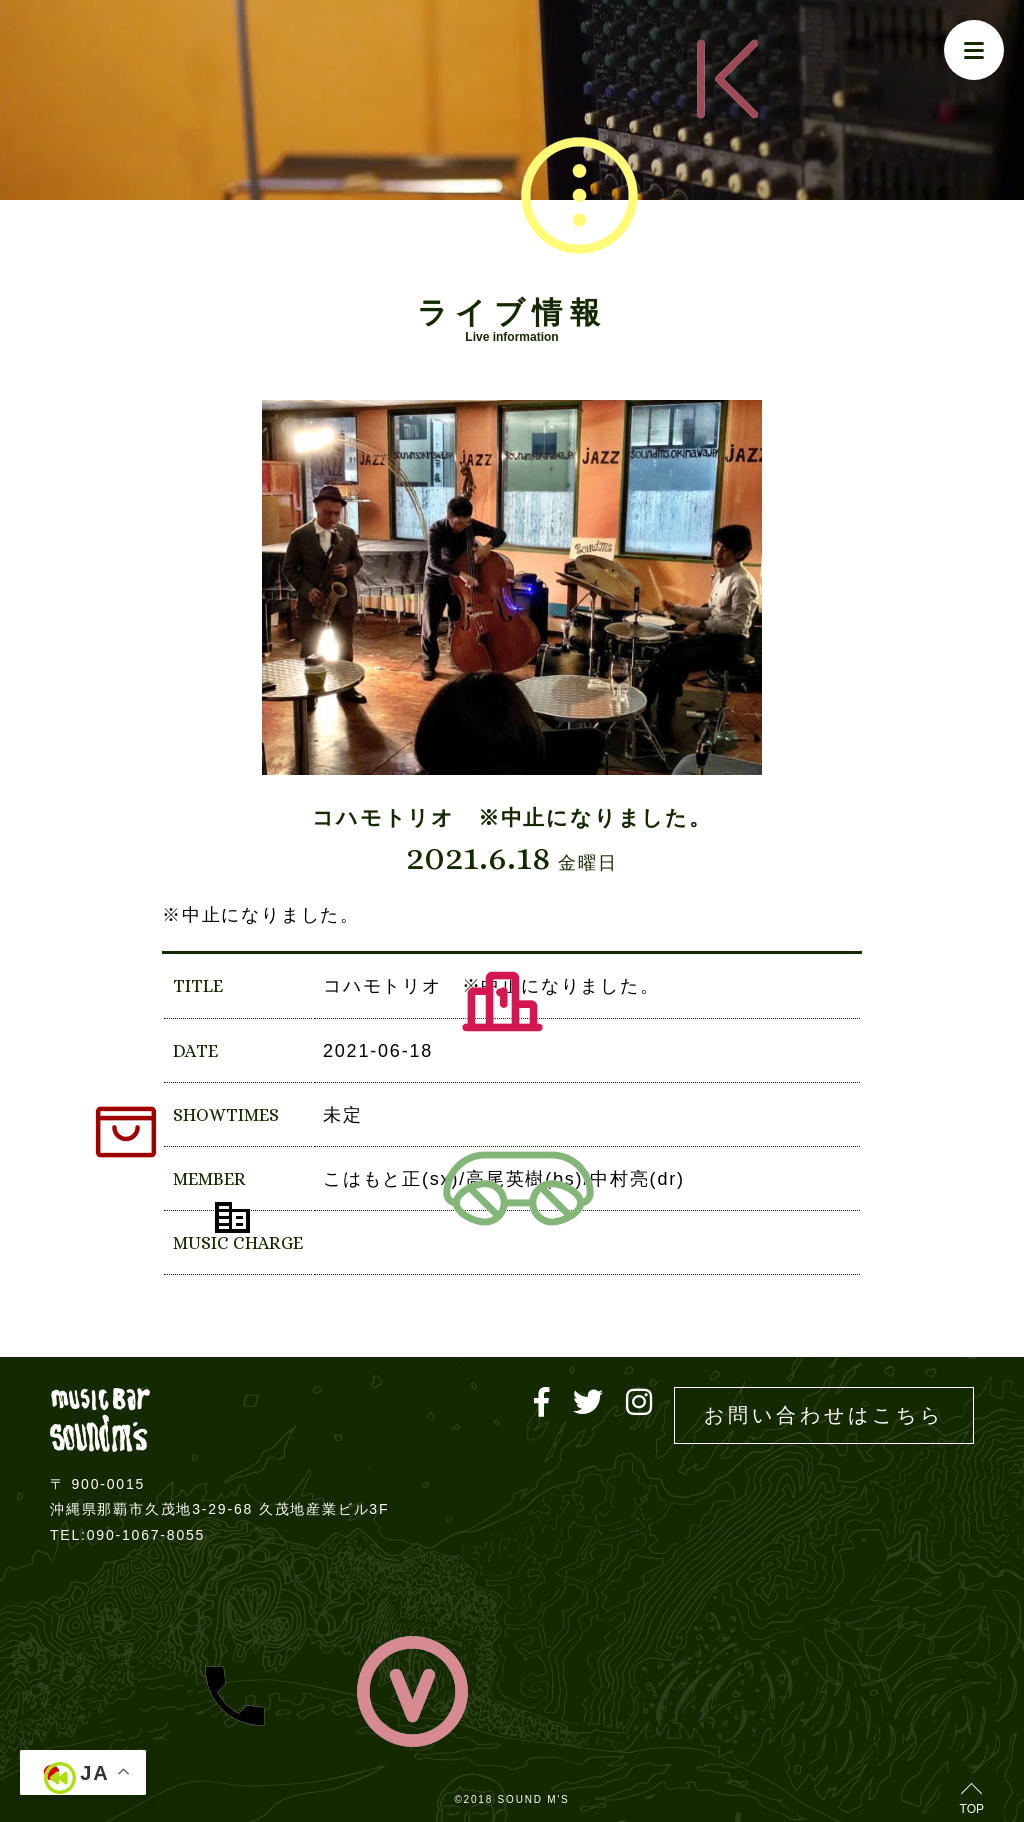 The width and height of the screenshot is (1024, 1822). What do you see at coordinates (412, 1691) in the screenshot?
I see `indicates a verified status or account` at bounding box center [412, 1691].